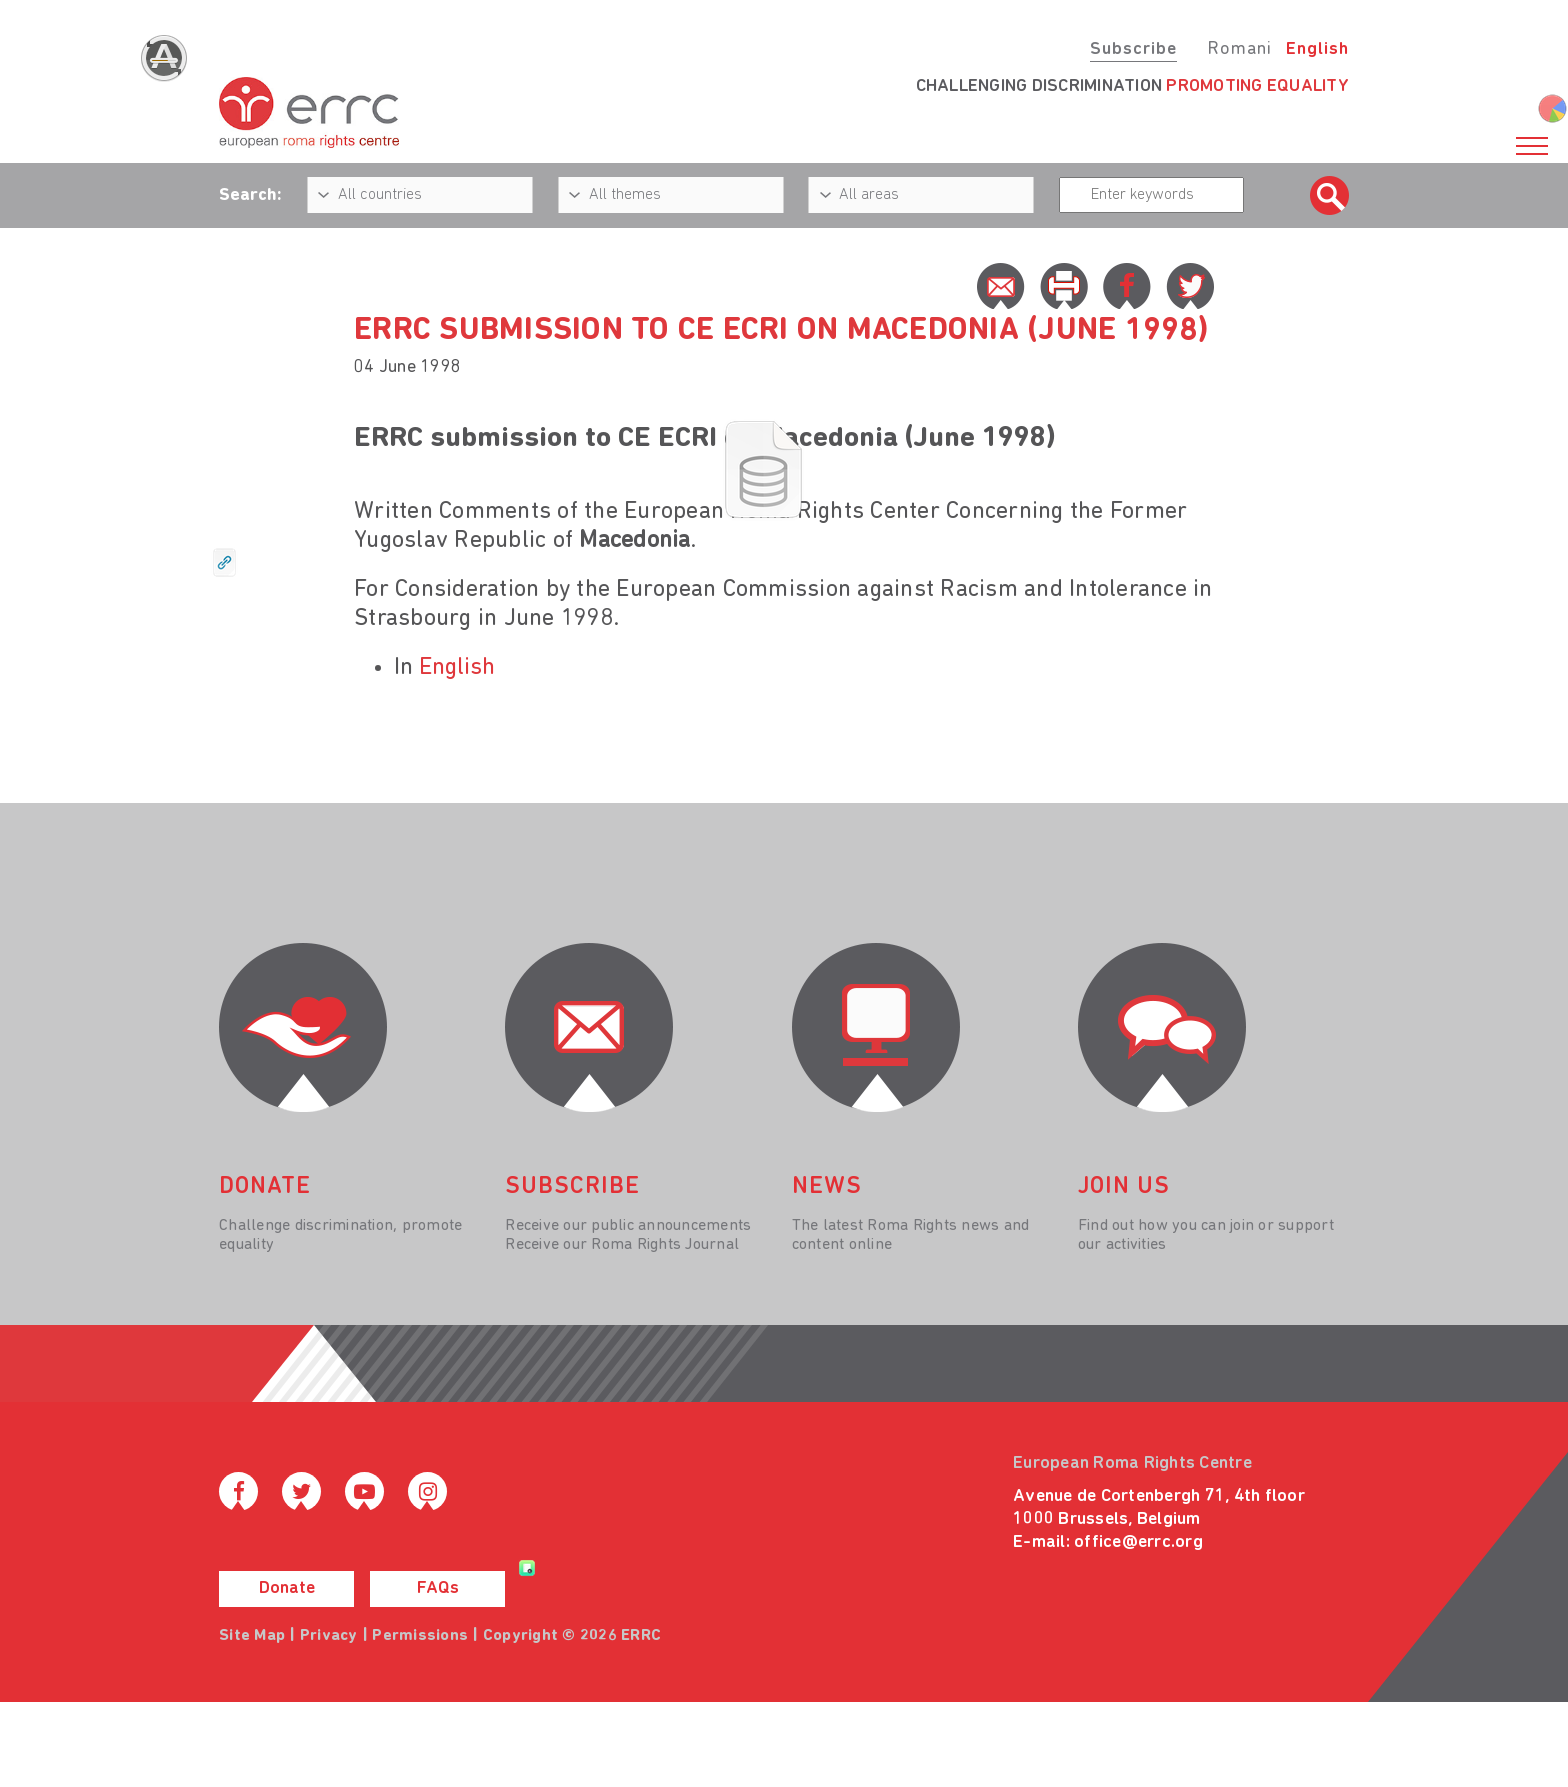  Describe the element at coordinates (164, 58) in the screenshot. I see `open the software updater application` at that location.